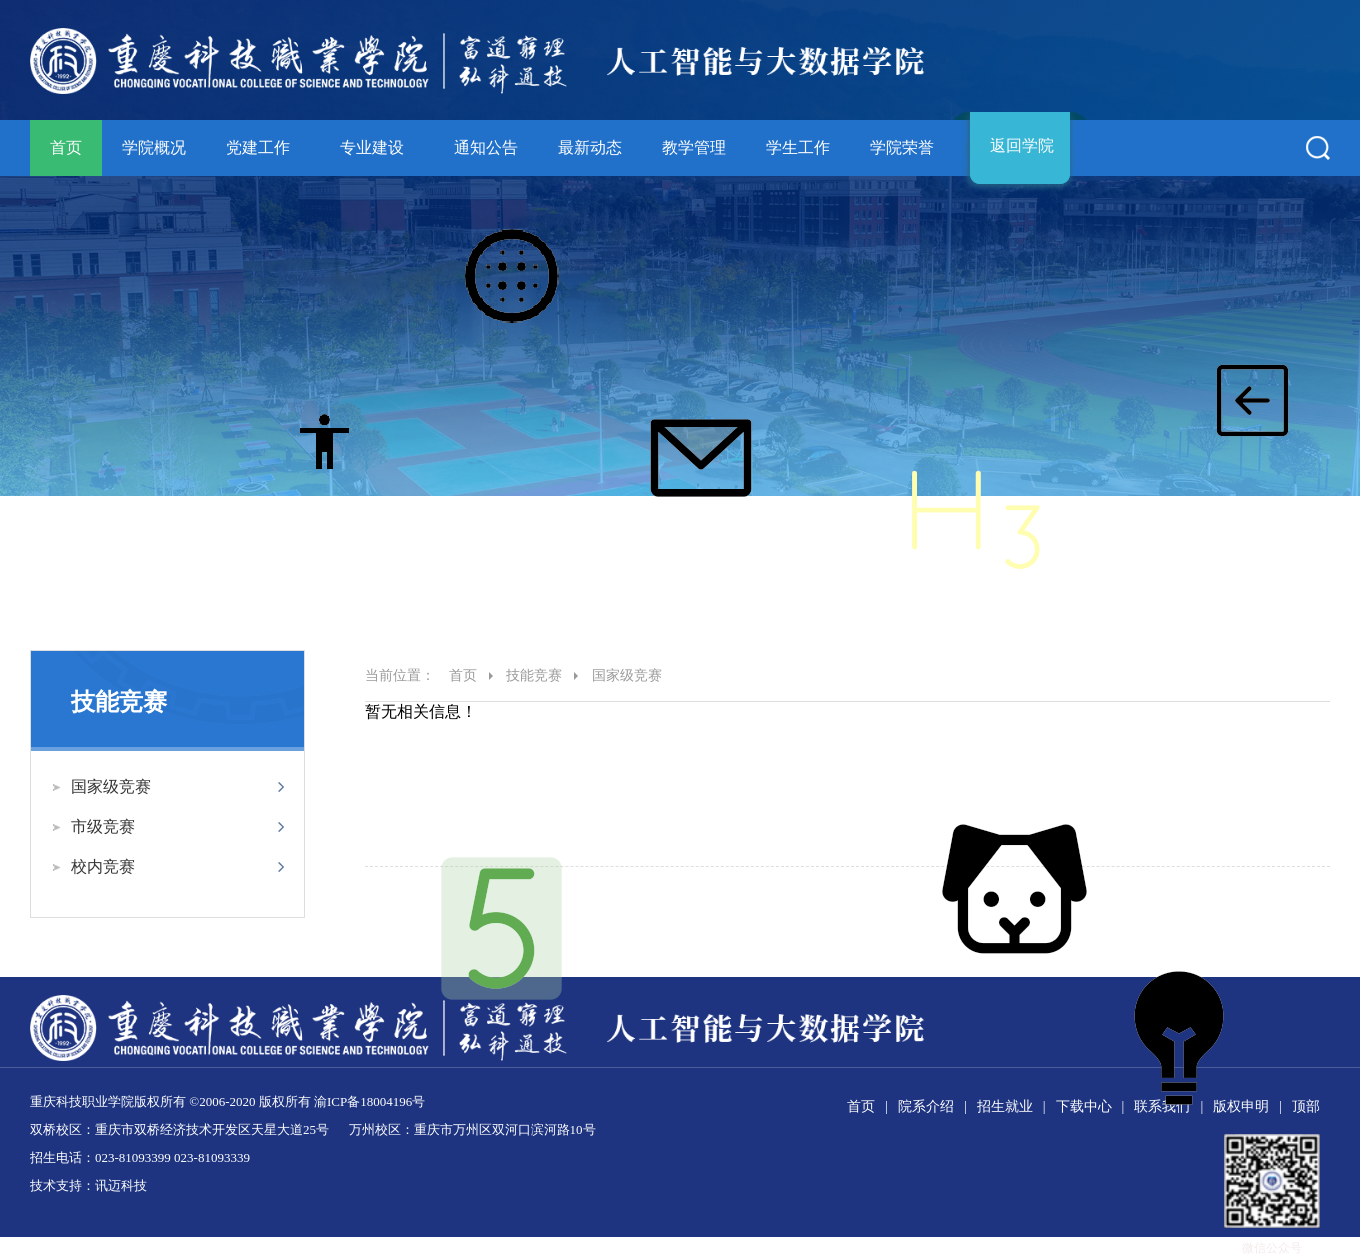  What do you see at coordinates (501, 928) in the screenshot?
I see `indicates the number five in a sequence or list` at bounding box center [501, 928].